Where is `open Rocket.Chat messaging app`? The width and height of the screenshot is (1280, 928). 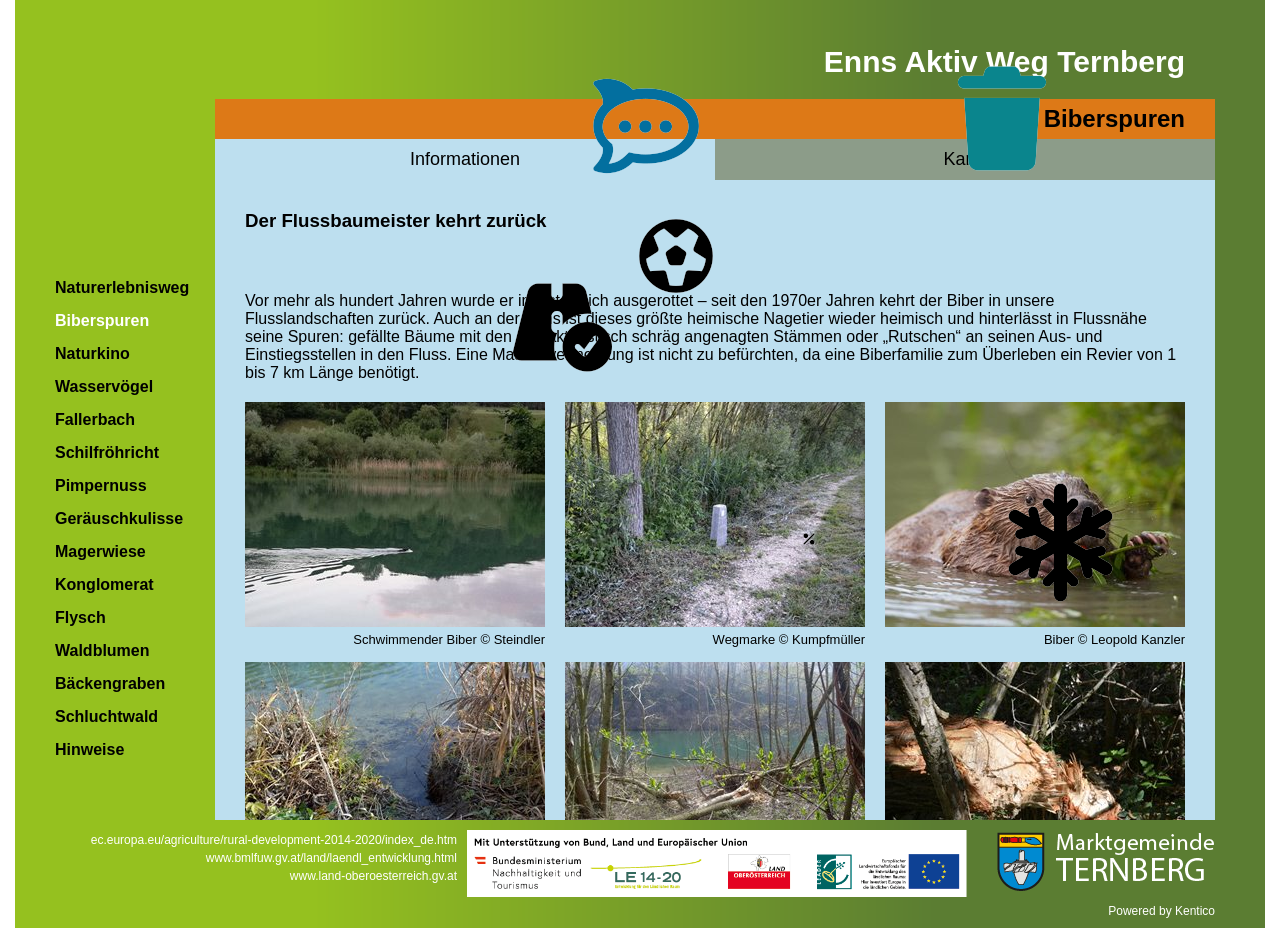
open Rocket.Chat messaging app is located at coordinates (646, 126).